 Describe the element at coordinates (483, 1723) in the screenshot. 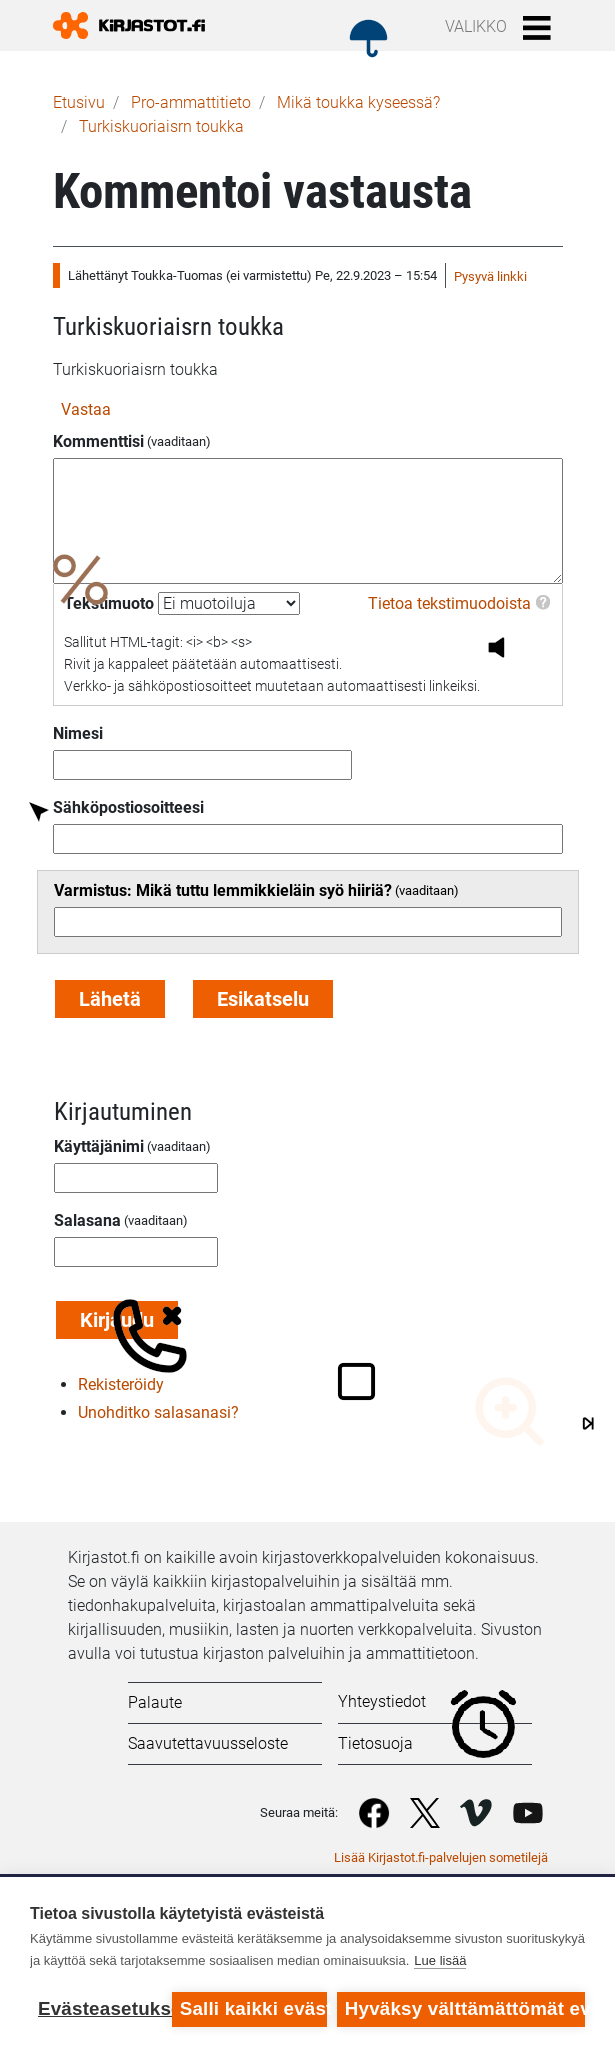

I see `set or view alarms` at that location.